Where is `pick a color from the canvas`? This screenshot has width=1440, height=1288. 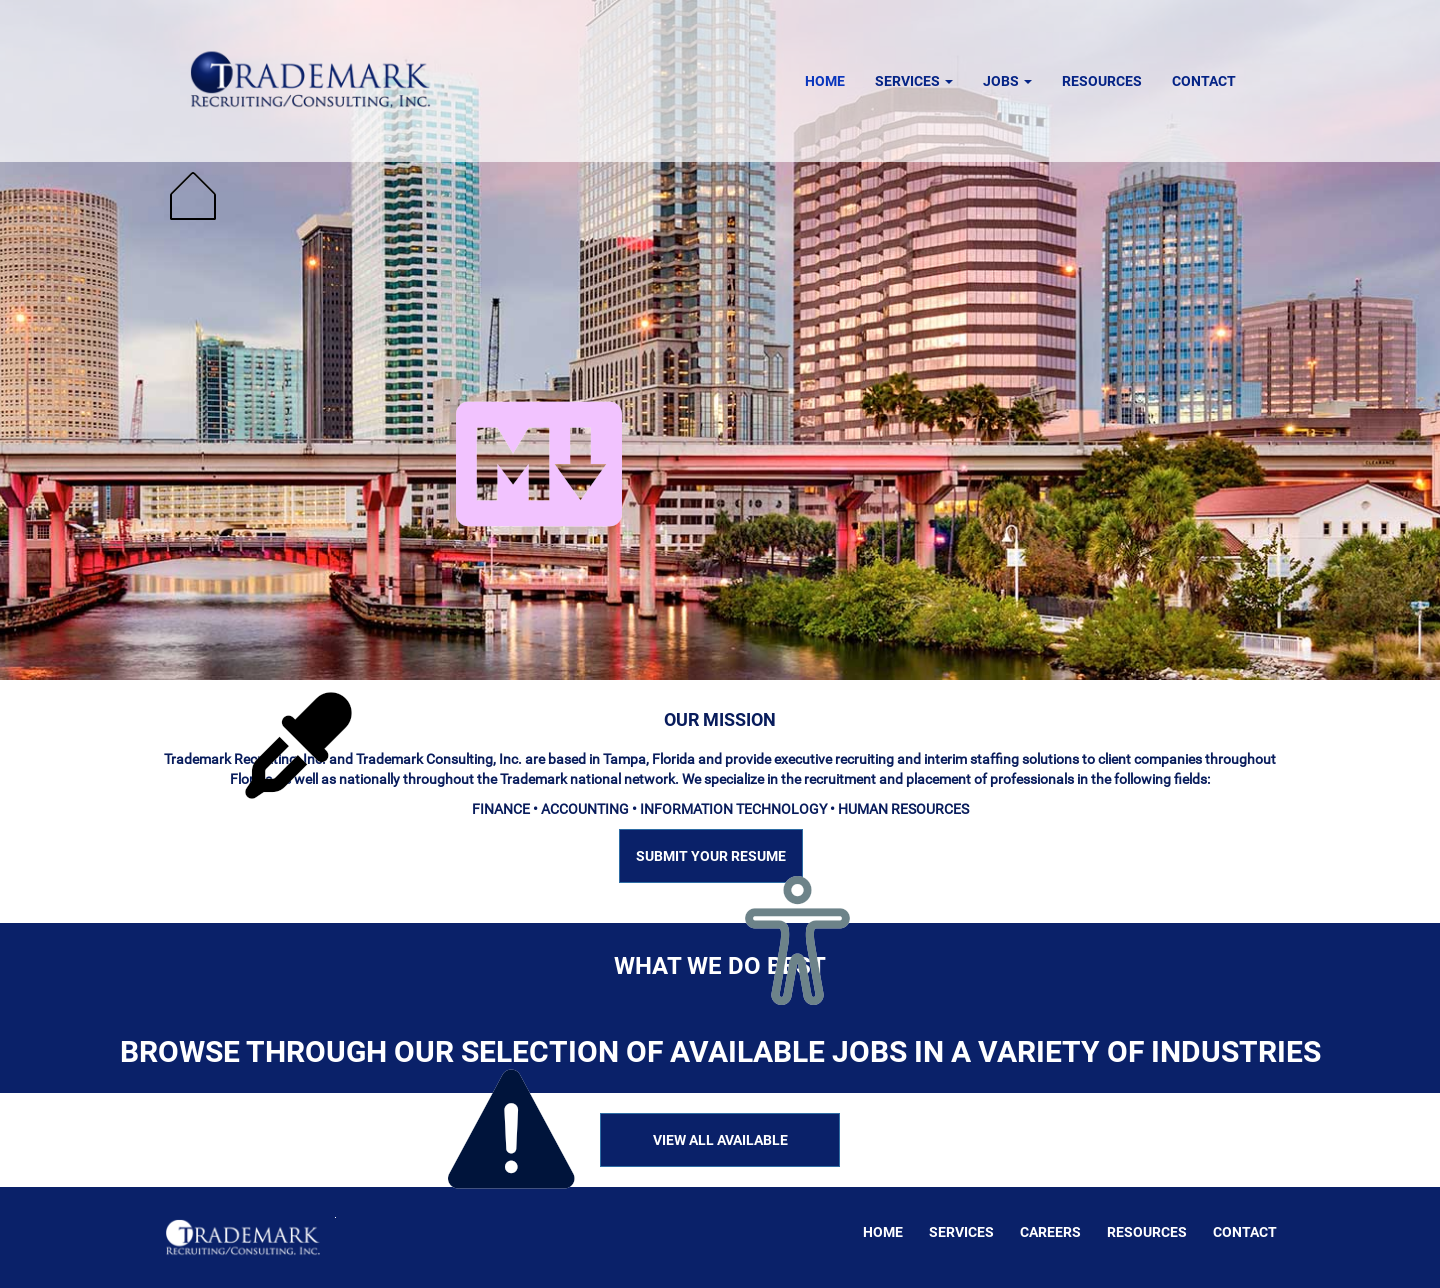
pick a color from the canvas is located at coordinates (298, 745).